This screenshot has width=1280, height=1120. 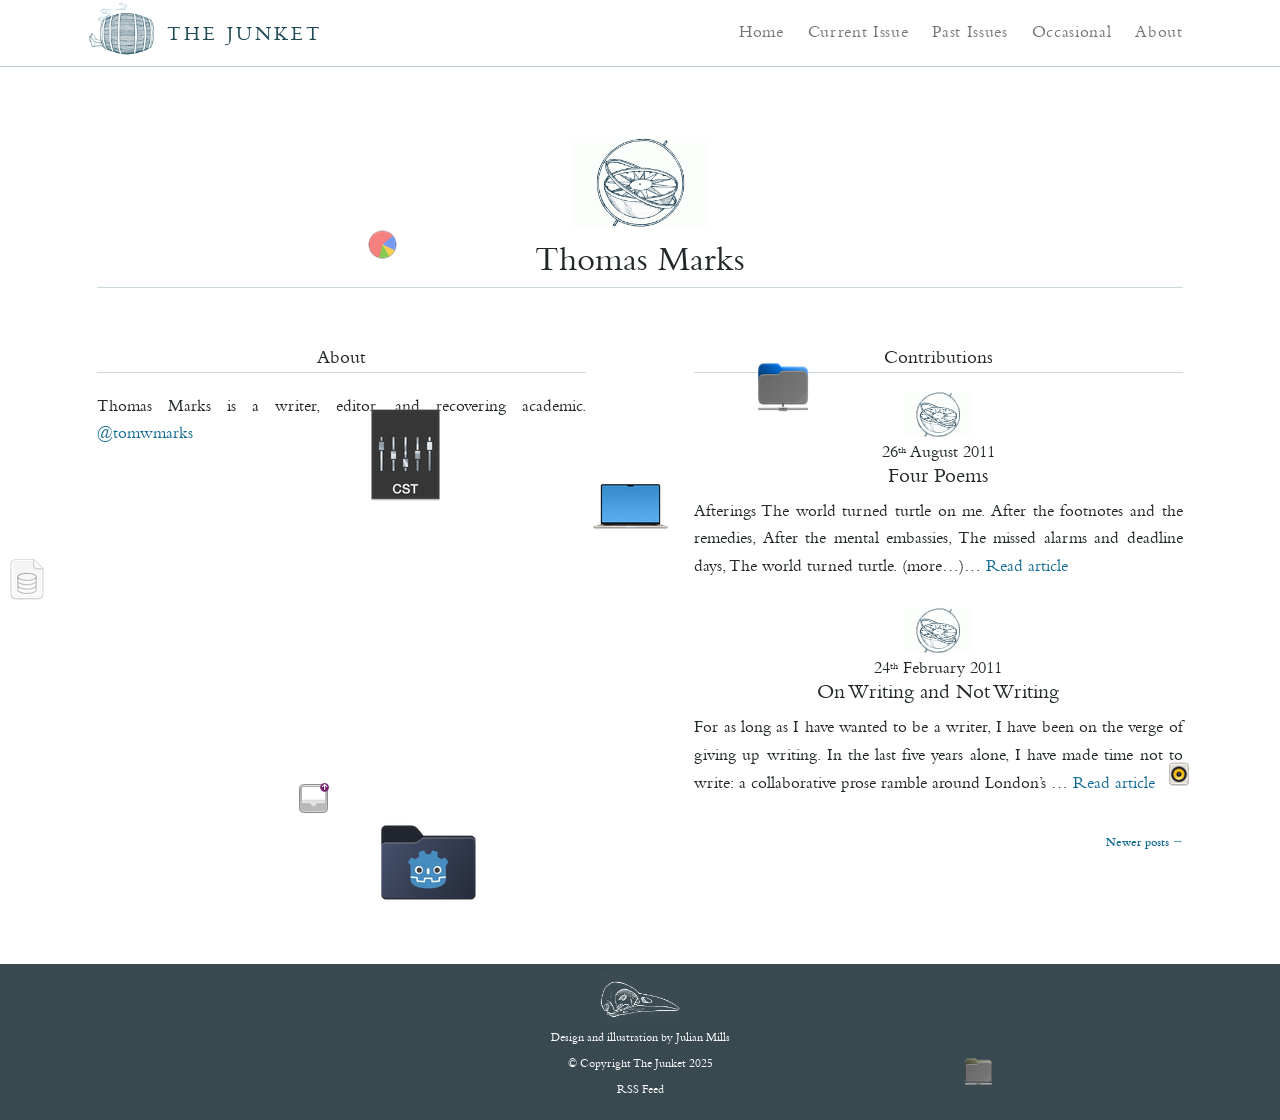 What do you see at coordinates (783, 386) in the screenshot?
I see `access a remote or network folder` at bounding box center [783, 386].